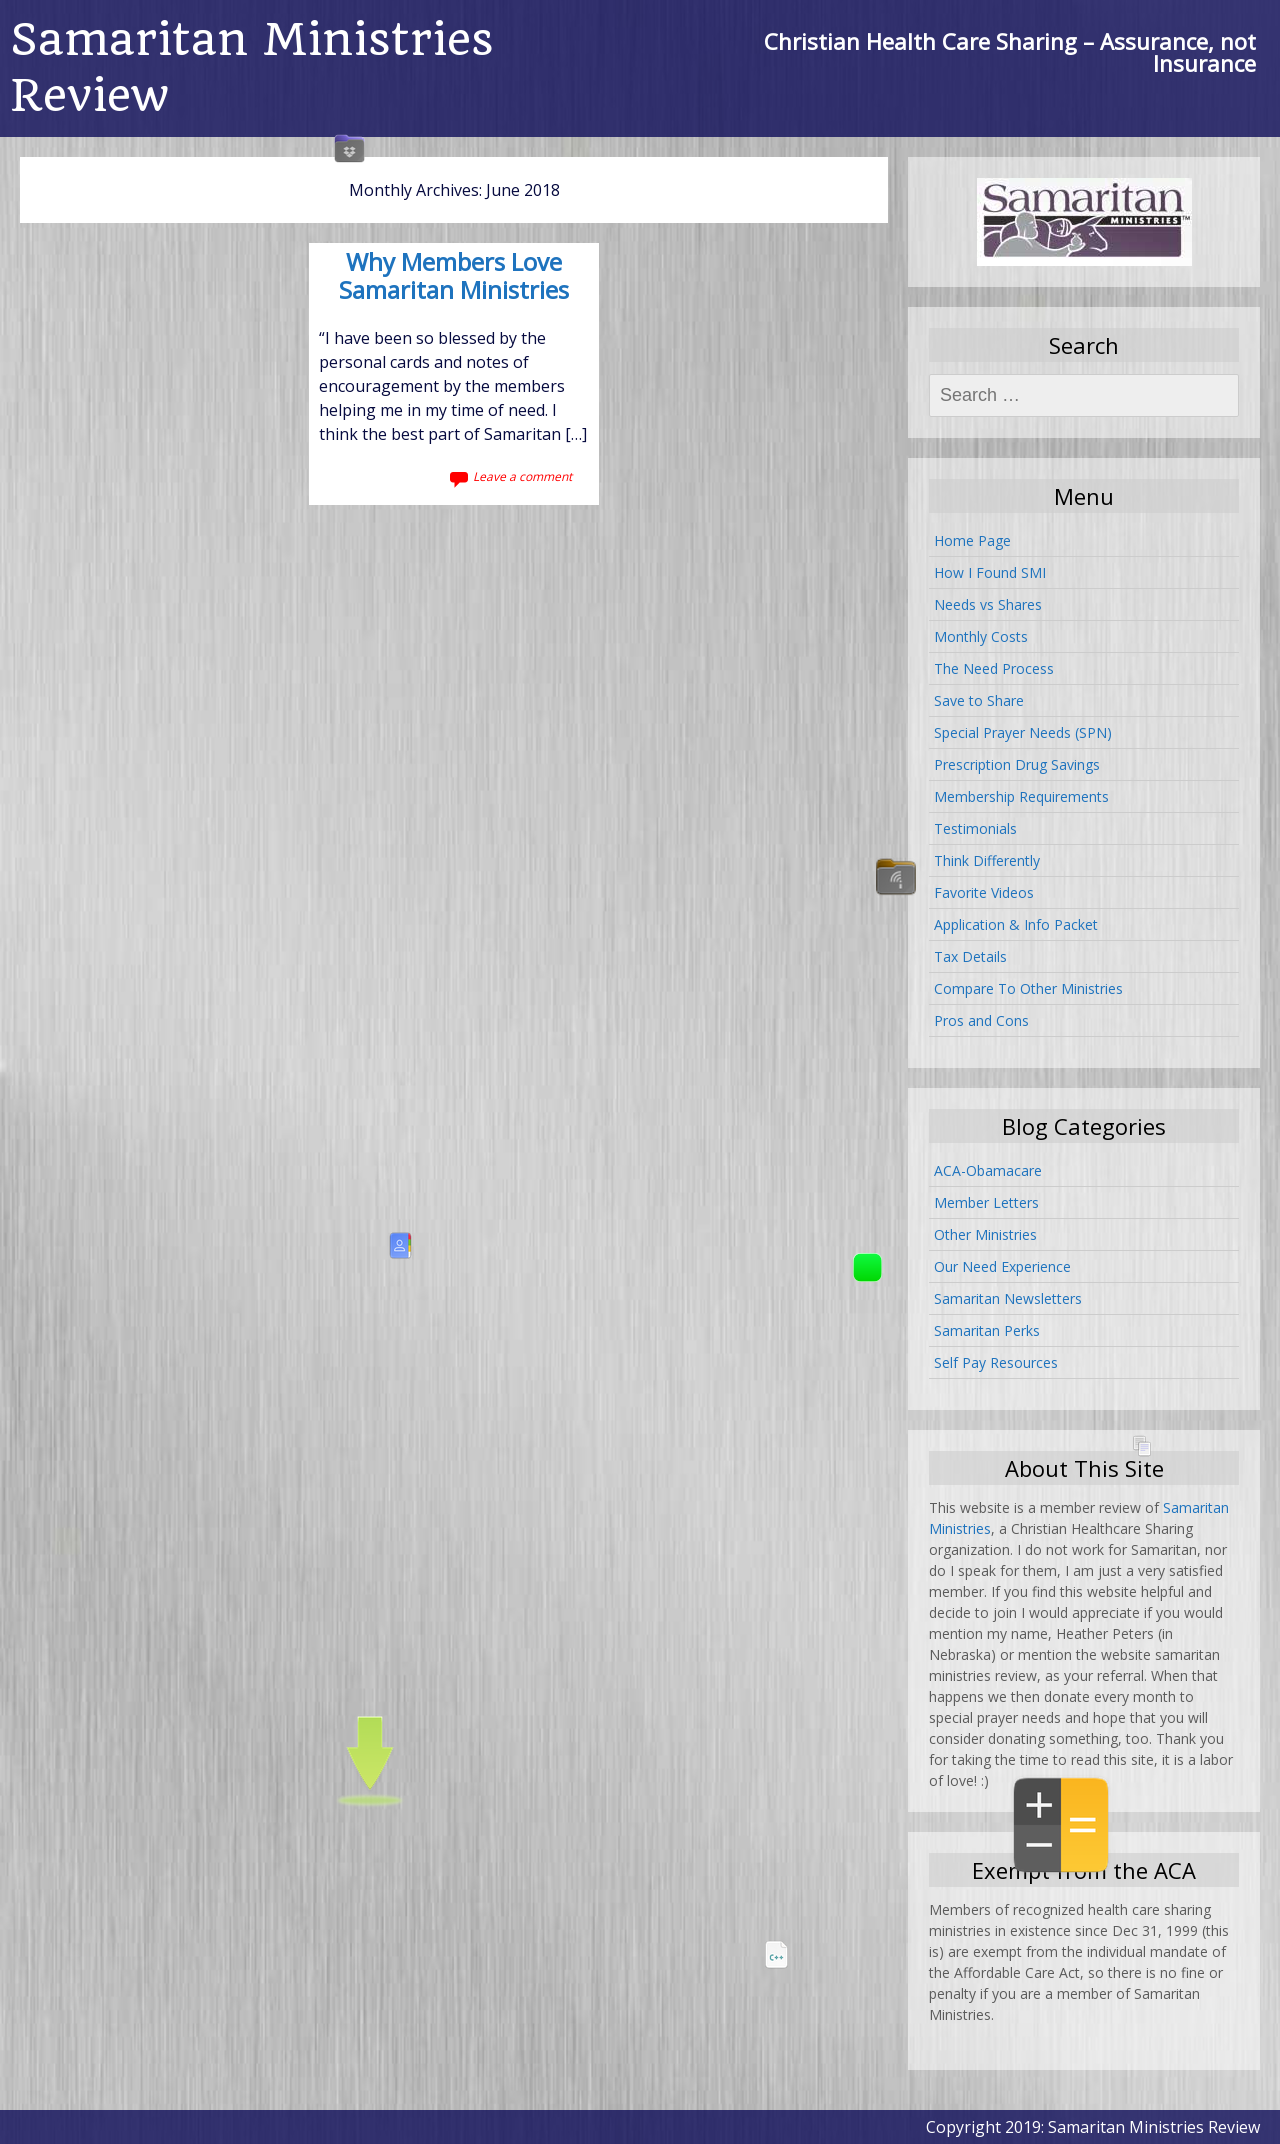 The width and height of the screenshot is (1280, 2144). Describe the element at coordinates (370, 1756) in the screenshot. I see `save file to disk` at that location.